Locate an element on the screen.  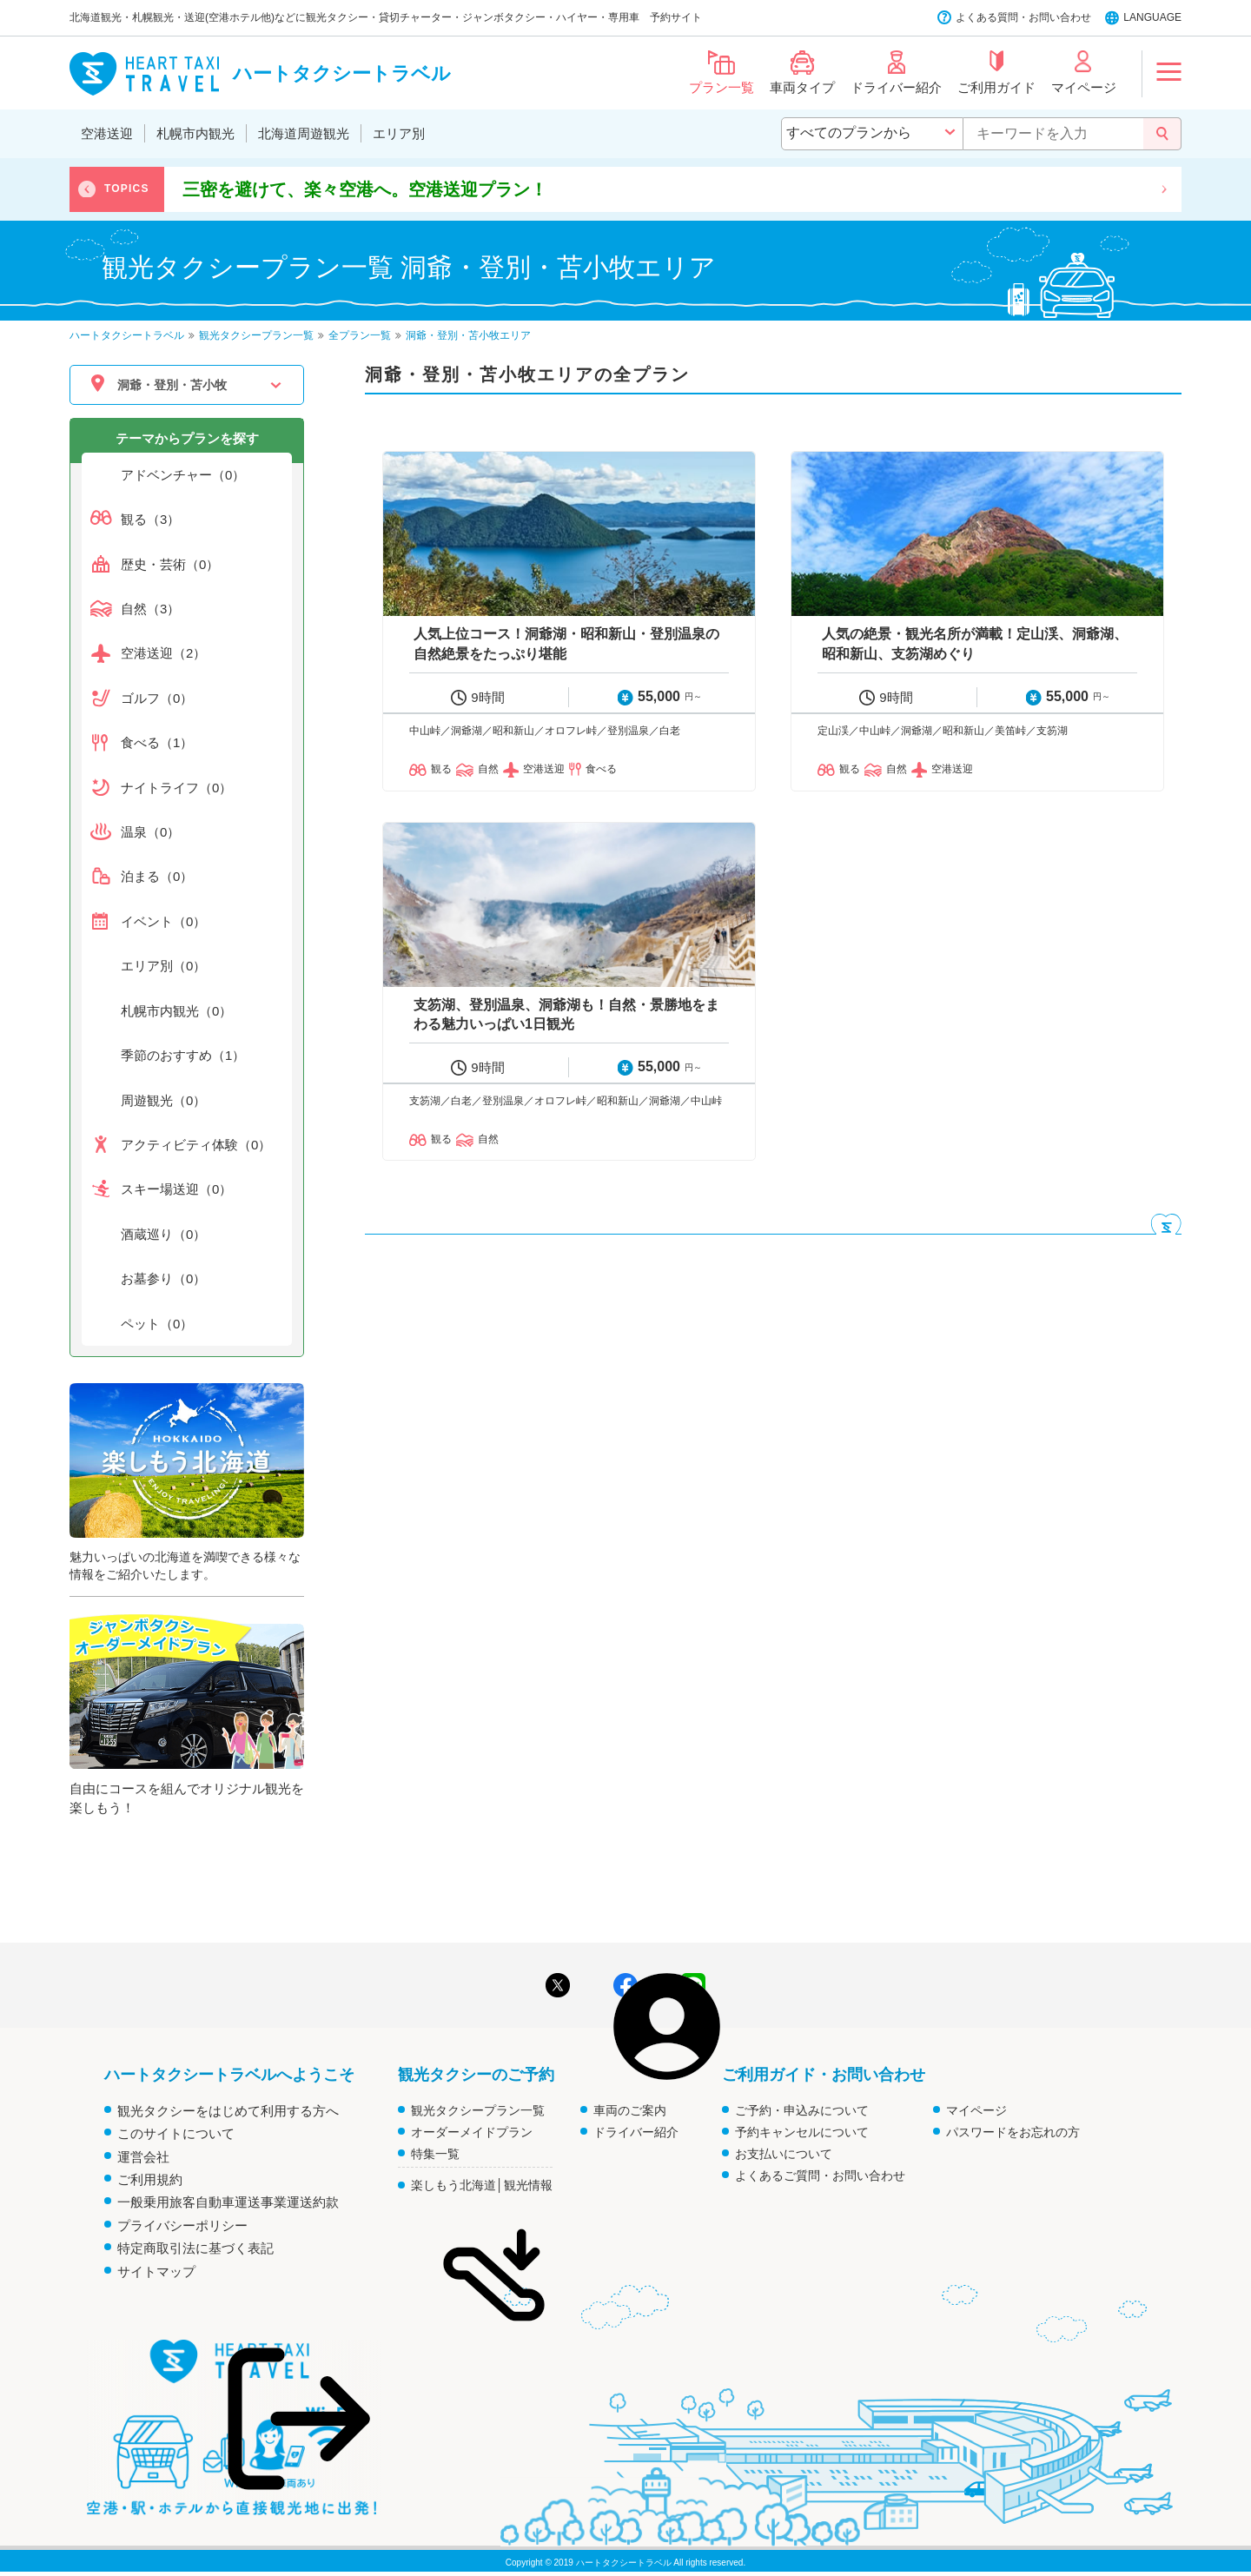
access your profile or account settings is located at coordinates (666, 2026).